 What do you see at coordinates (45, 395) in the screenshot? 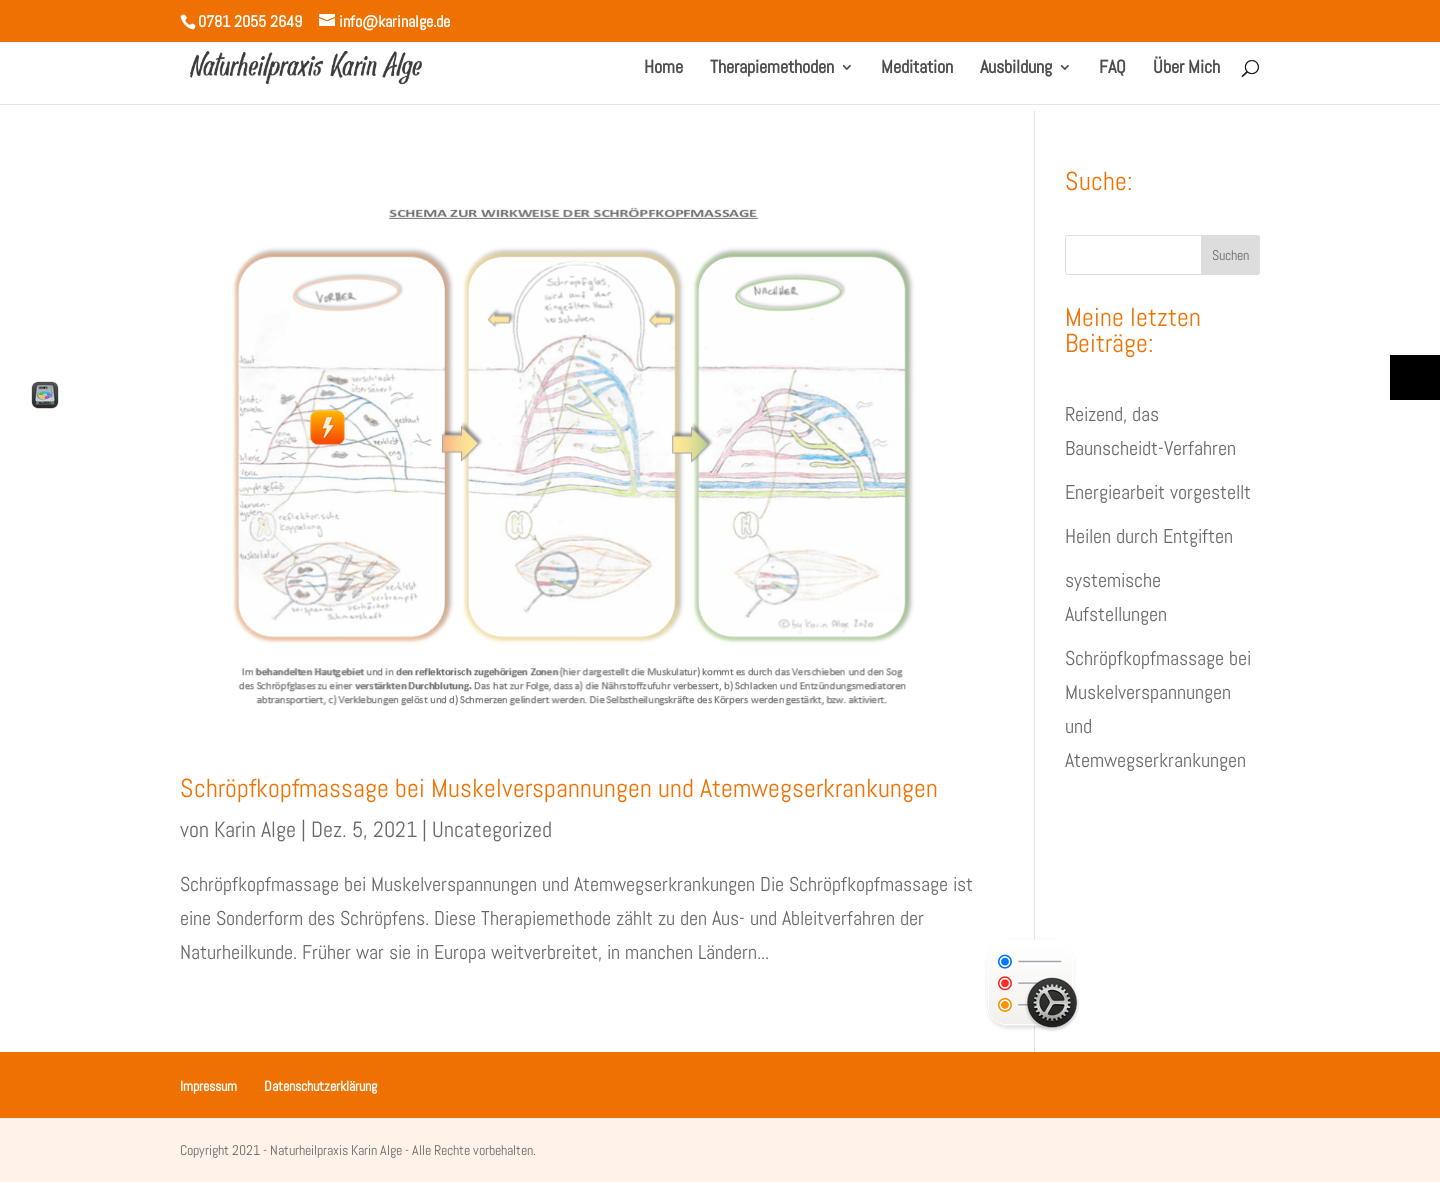
I see `open disk usage analyzer` at bounding box center [45, 395].